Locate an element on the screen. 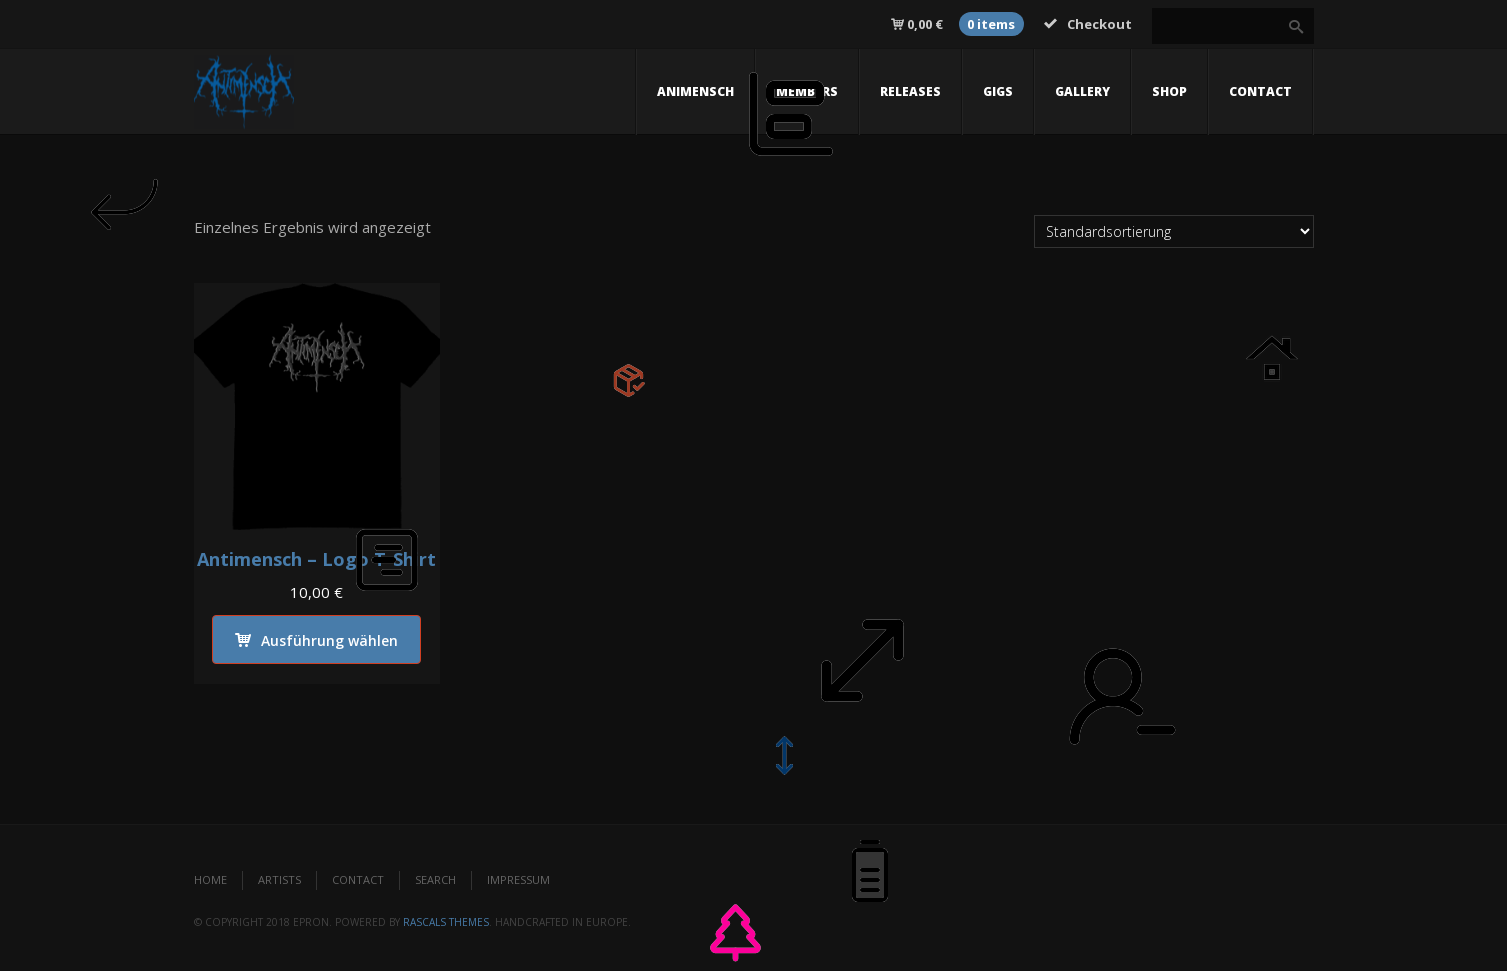  remove a user or contact is located at coordinates (1122, 696).